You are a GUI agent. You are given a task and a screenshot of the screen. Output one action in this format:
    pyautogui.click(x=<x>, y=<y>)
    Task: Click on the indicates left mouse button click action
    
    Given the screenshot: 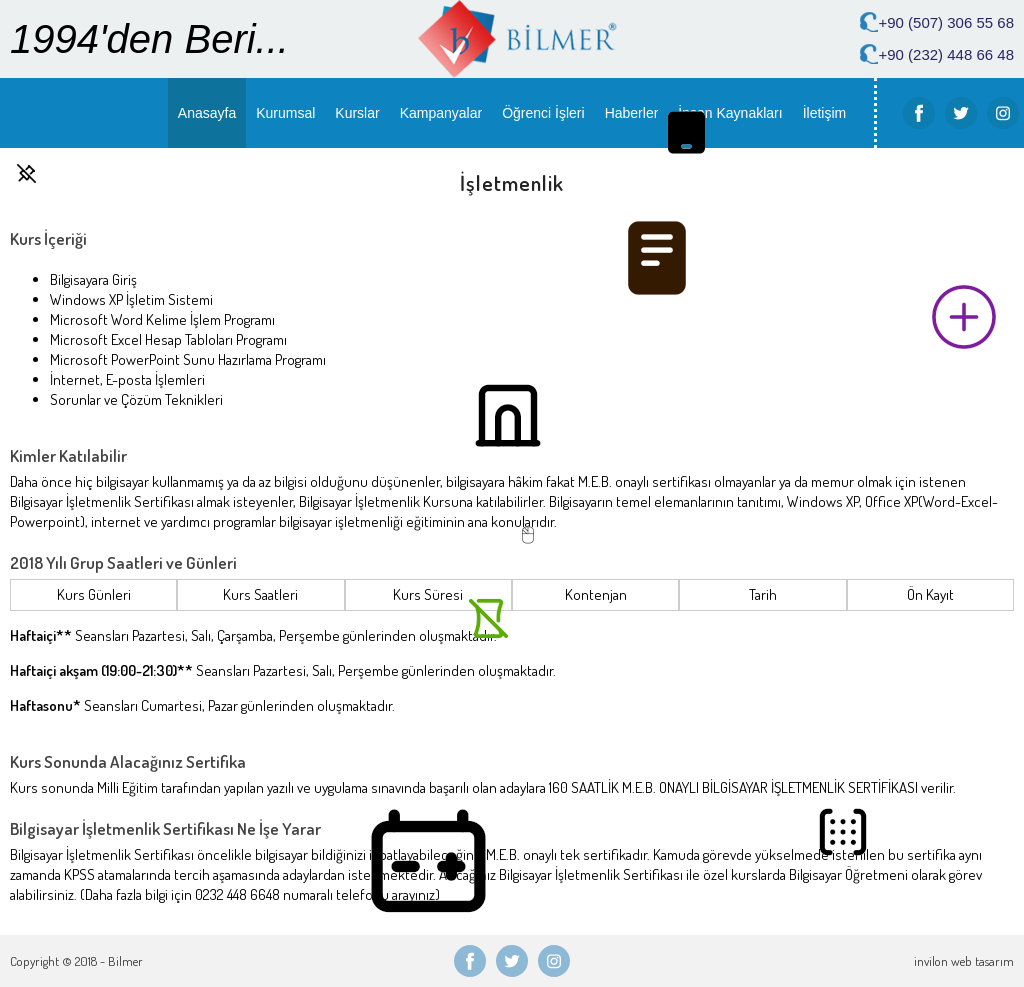 What is the action you would take?
    pyautogui.click(x=528, y=535)
    